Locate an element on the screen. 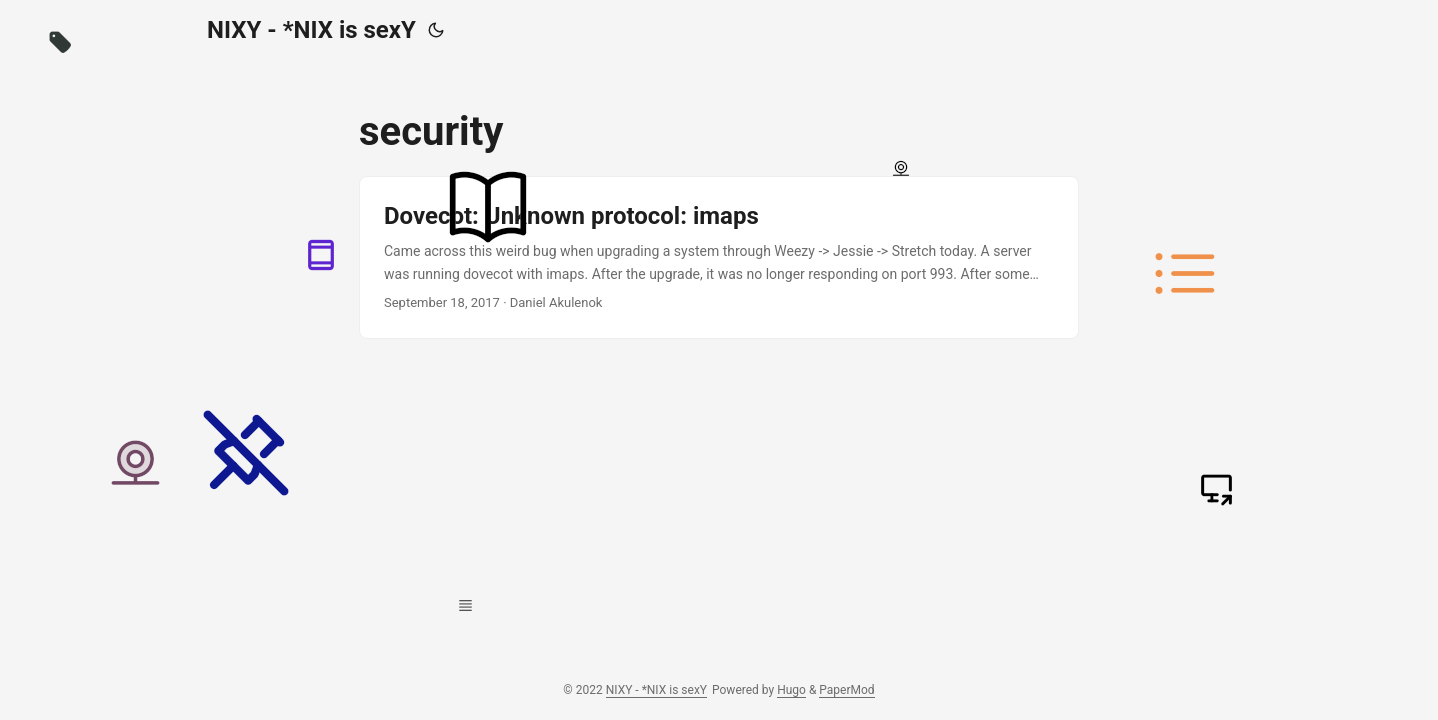 Image resolution: width=1438 pixels, height=720 pixels. access webcam or camera settings is located at coordinates (135, 464).